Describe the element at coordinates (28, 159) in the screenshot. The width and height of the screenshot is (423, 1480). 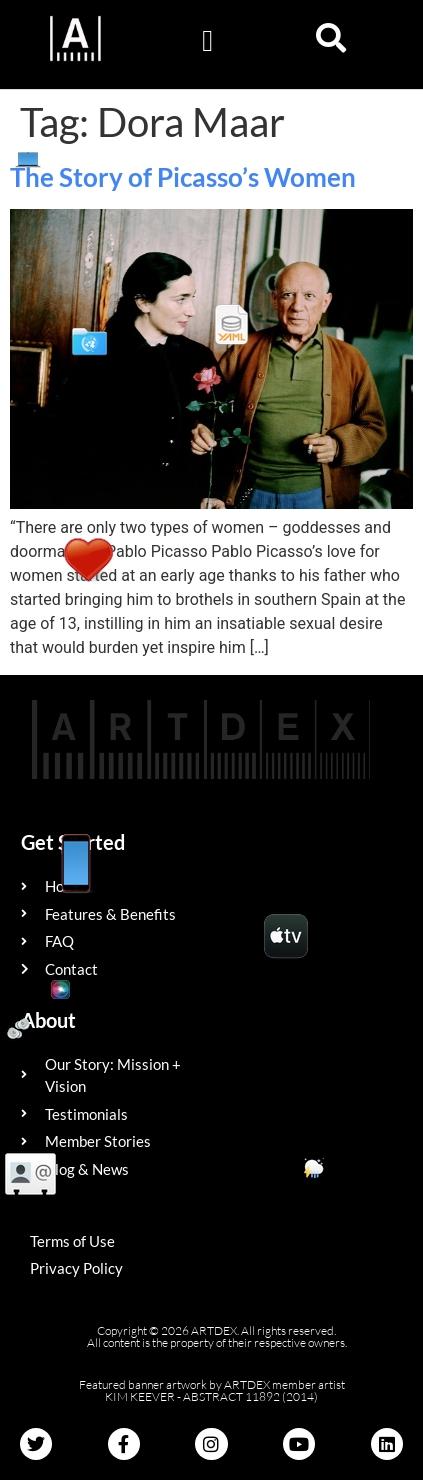
I see `represents this macbook pro device in system settings` at that location.